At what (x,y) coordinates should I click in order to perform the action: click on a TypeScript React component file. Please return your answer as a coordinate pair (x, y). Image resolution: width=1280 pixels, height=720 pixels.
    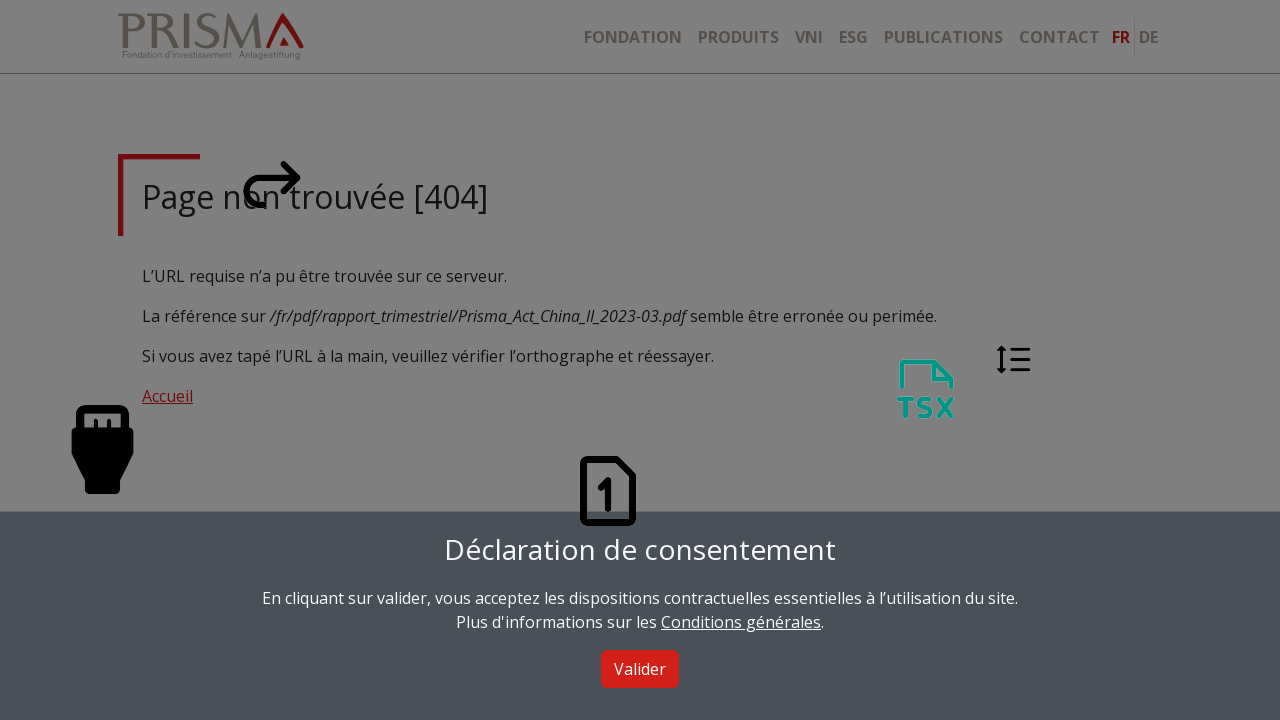
    Looking at the image, I should click on (926, 391).